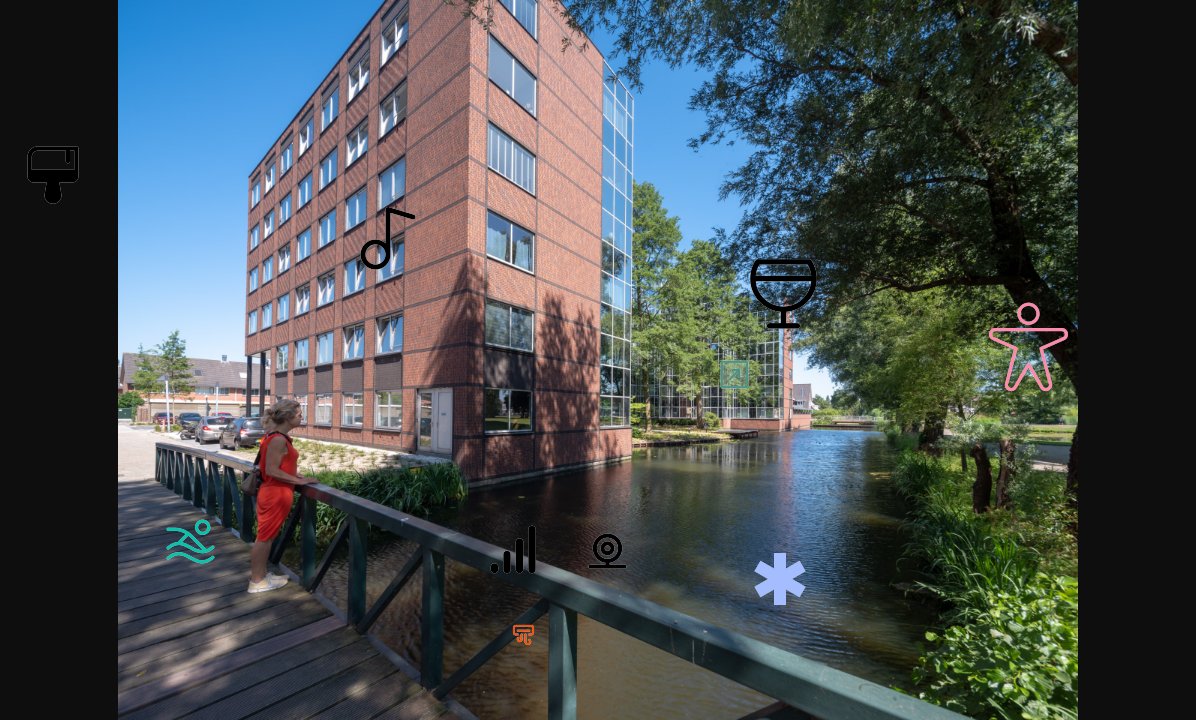 Image resolution: width=1196 pixels, height=720 pixels. I want to click on accessibility settings or features, so click(1028, 348).